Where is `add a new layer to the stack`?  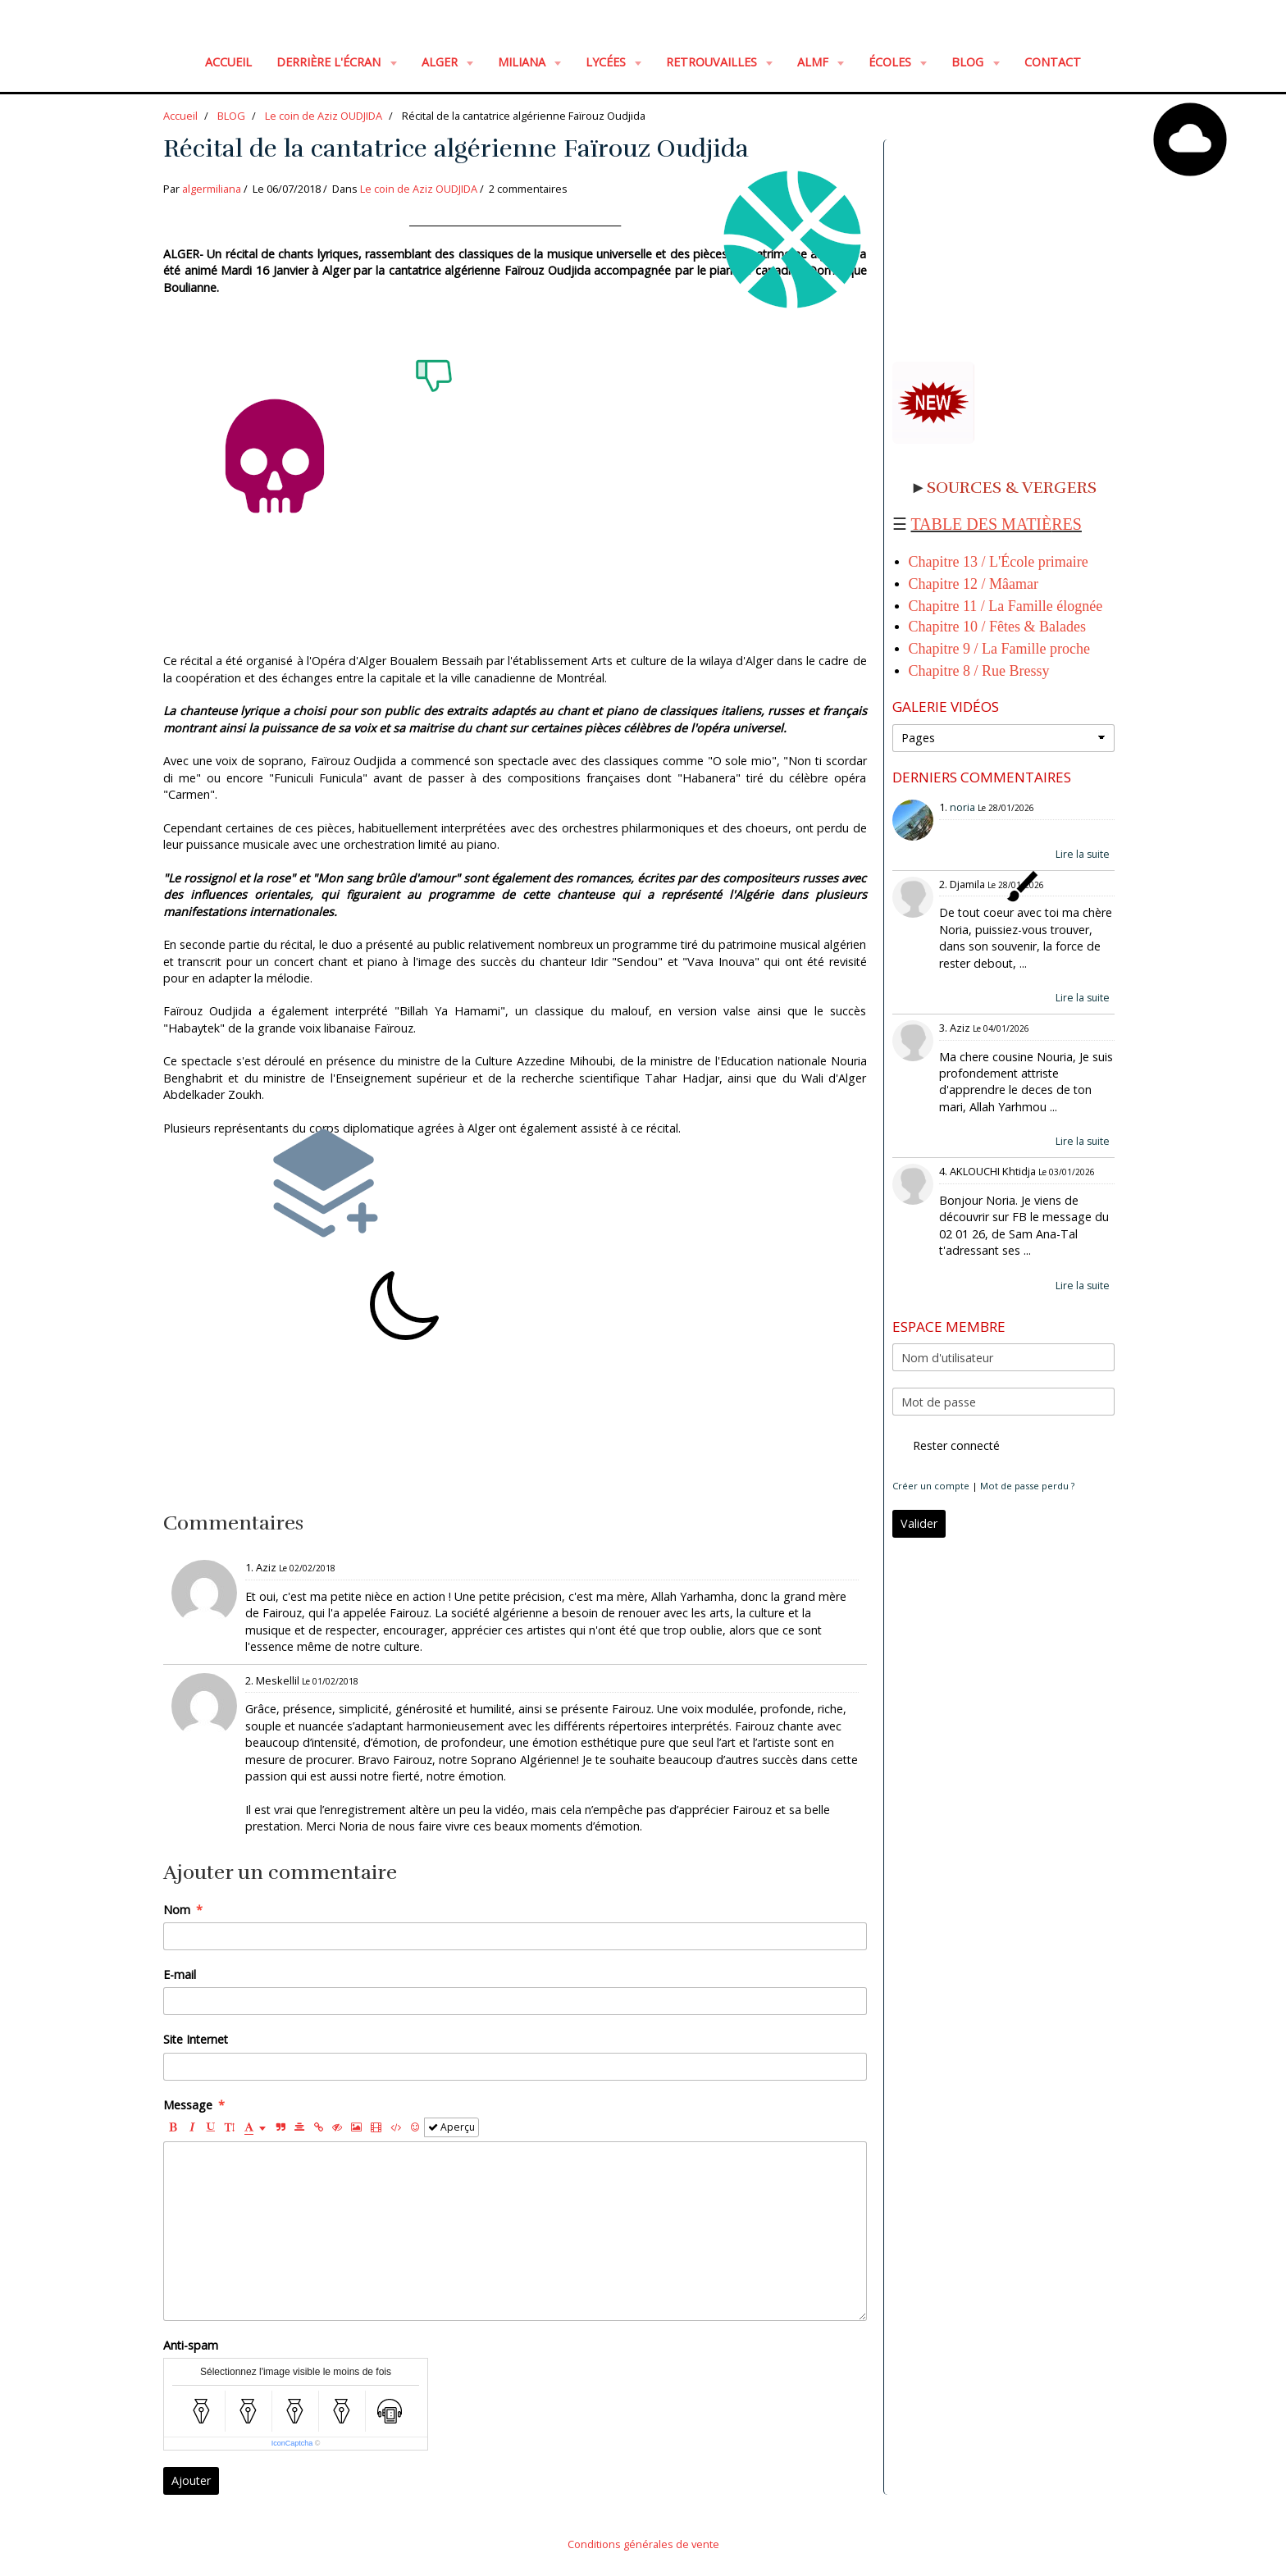
add a new layer to the stack is located at coordinates (323, 1183).